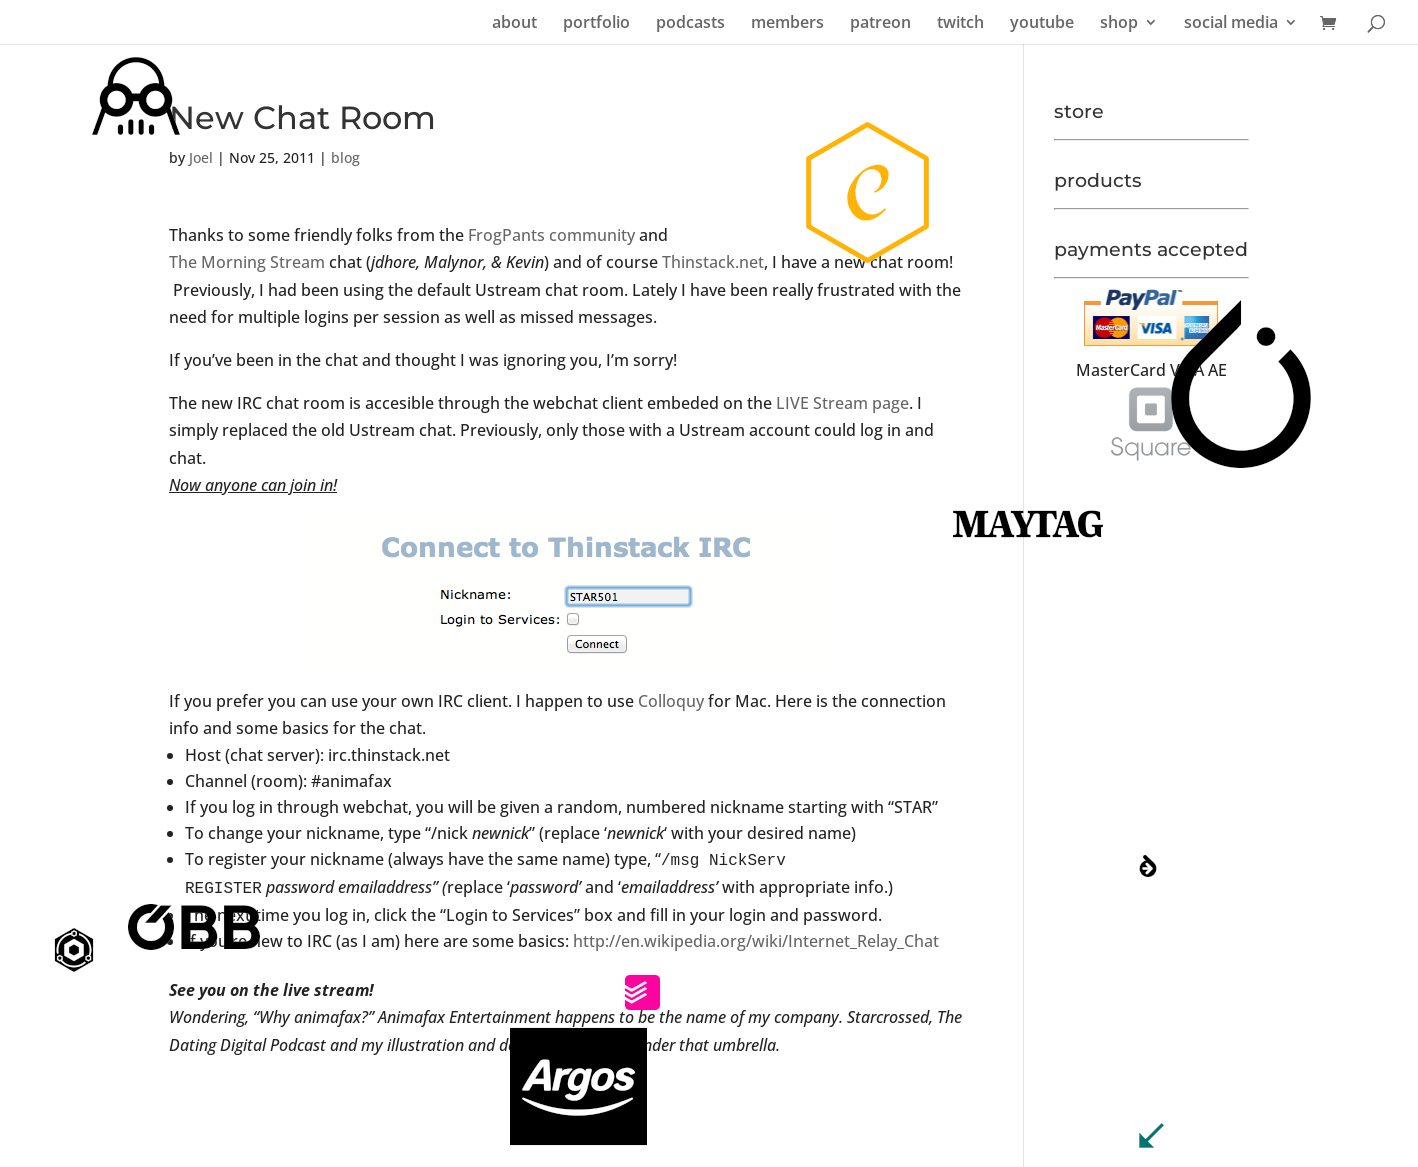  I want to click on doctrine PHP database library logo, so click(1148, 866).